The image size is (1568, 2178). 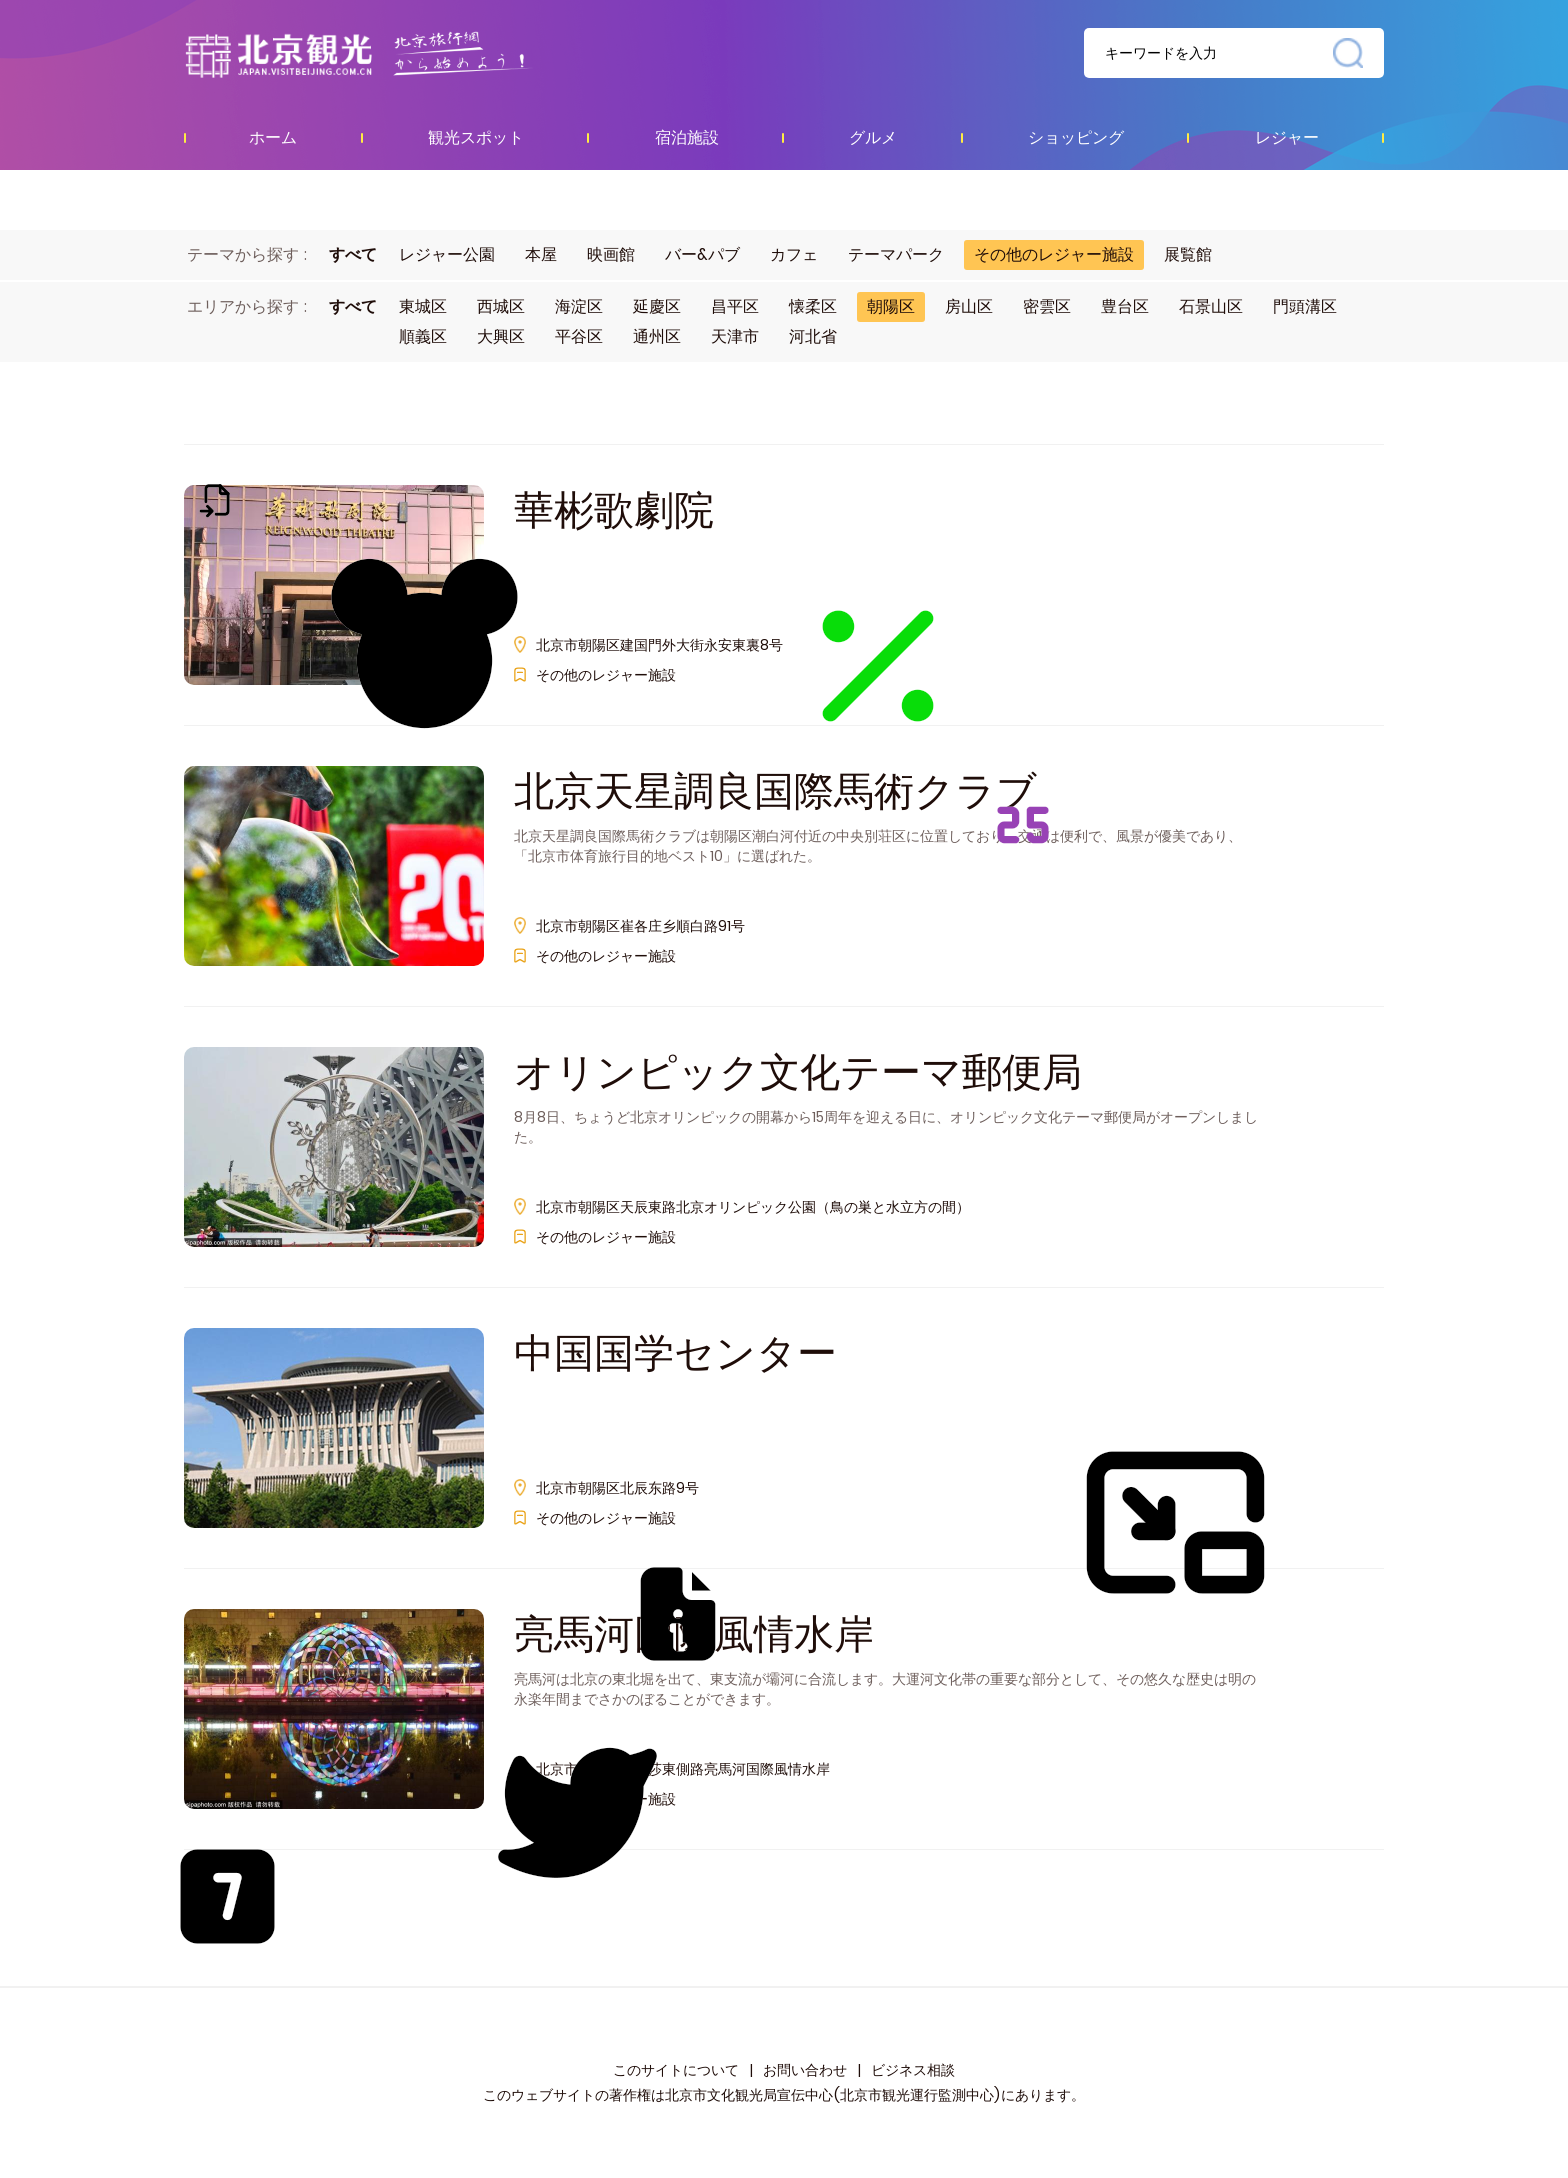 I want to click on enable picture-in-picture mode, so click(x=1175, y=1522).